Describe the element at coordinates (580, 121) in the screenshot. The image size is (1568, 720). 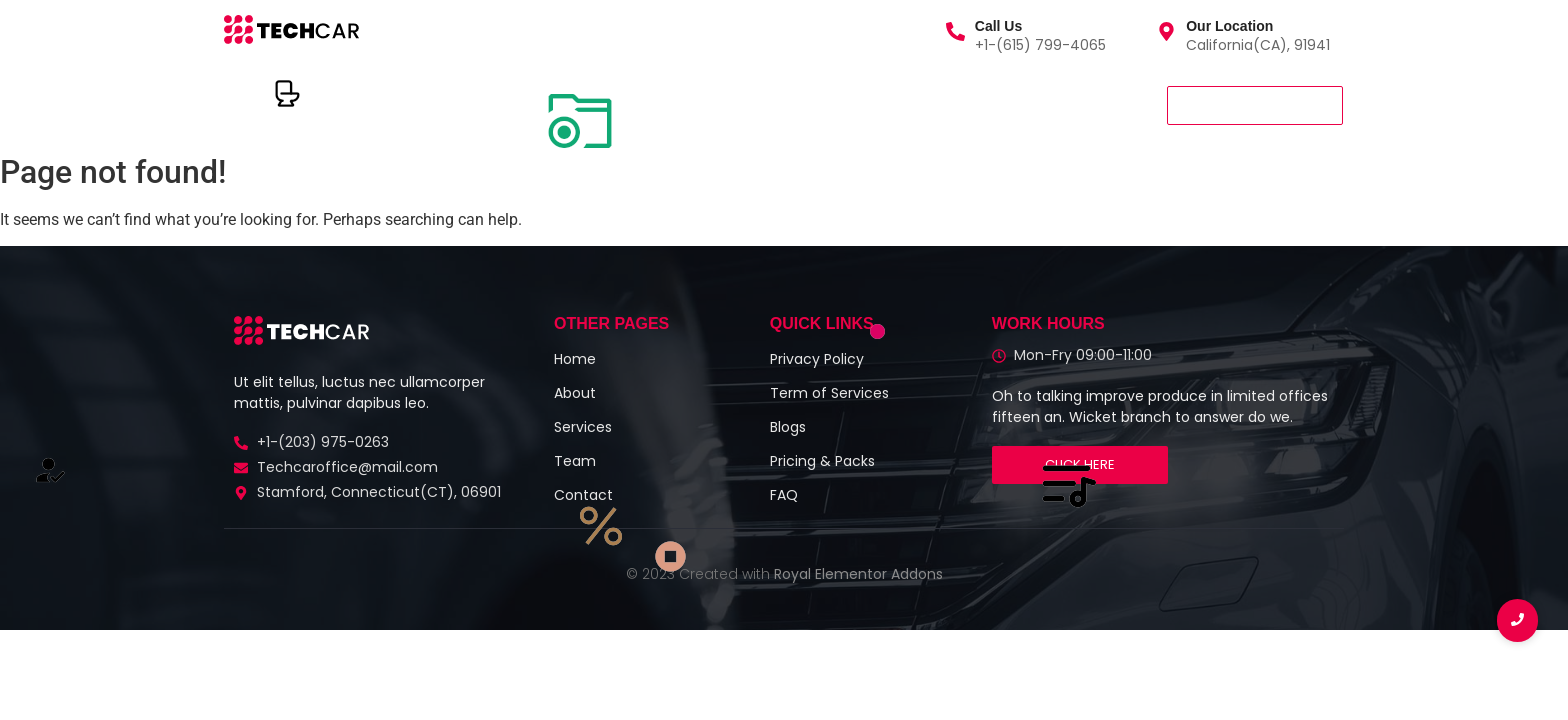
I see `navigate to the root directory` at that location.